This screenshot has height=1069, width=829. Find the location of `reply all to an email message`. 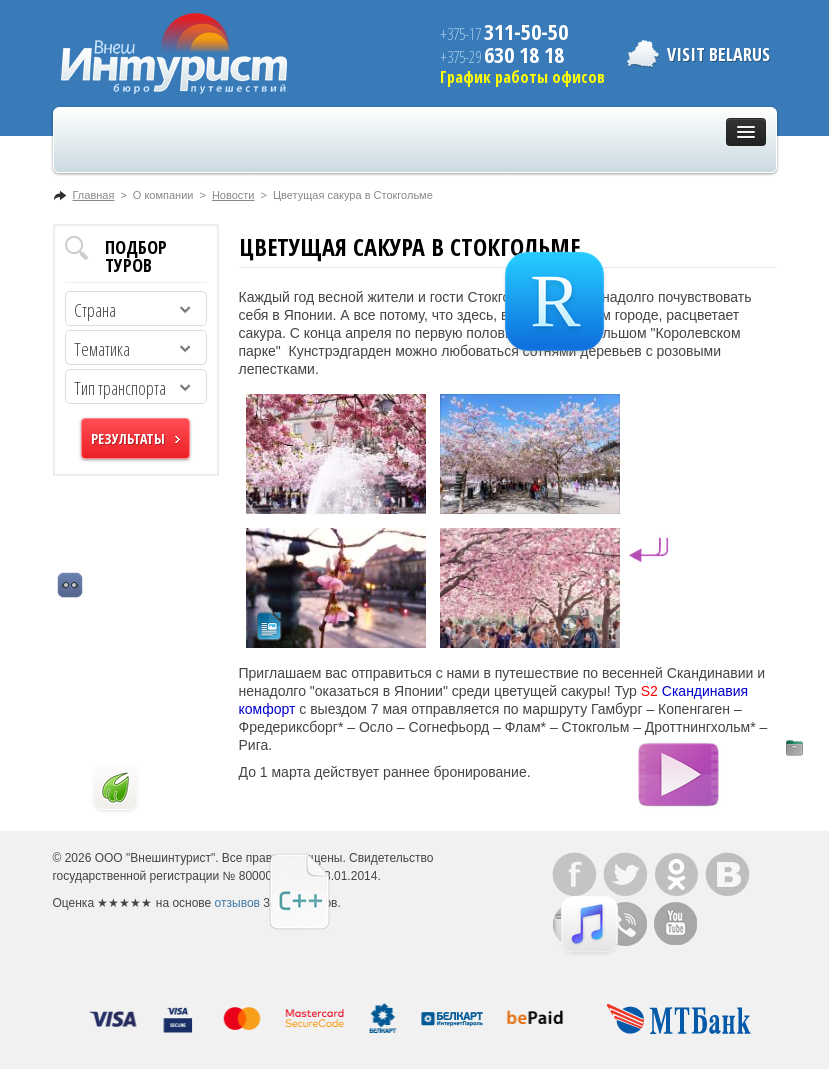

reply all to an email message is located at coordinates (648, 547).